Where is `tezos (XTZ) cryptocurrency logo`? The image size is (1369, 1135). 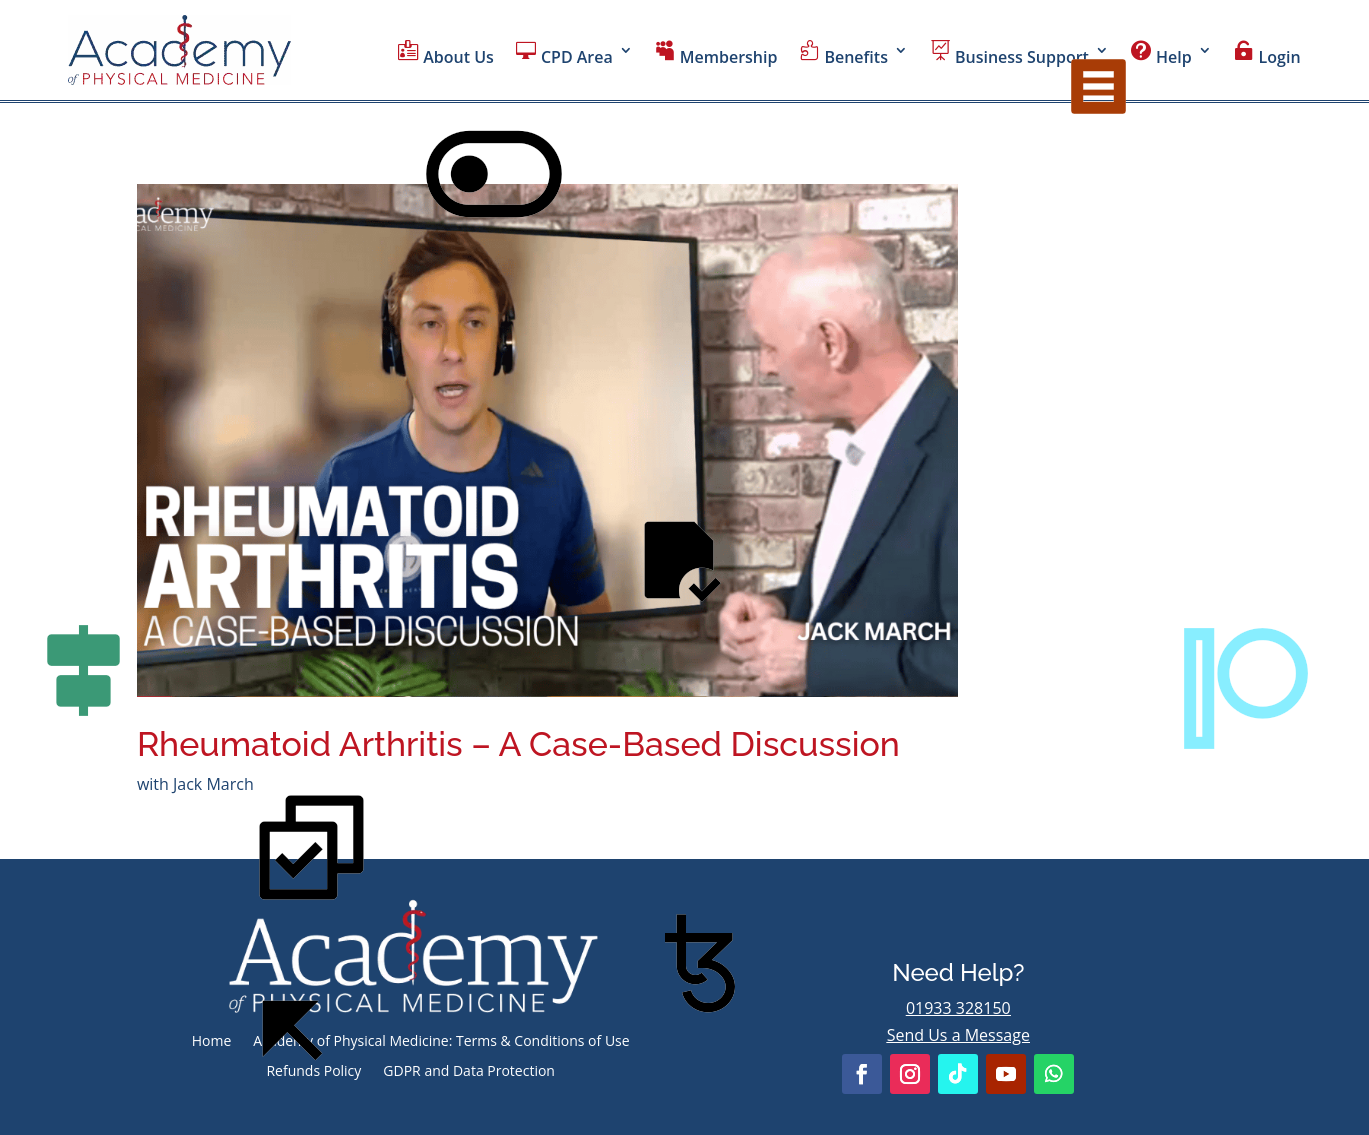 tezos (XTZ) cryptocurrency logo is located at coordinates (700, 961).